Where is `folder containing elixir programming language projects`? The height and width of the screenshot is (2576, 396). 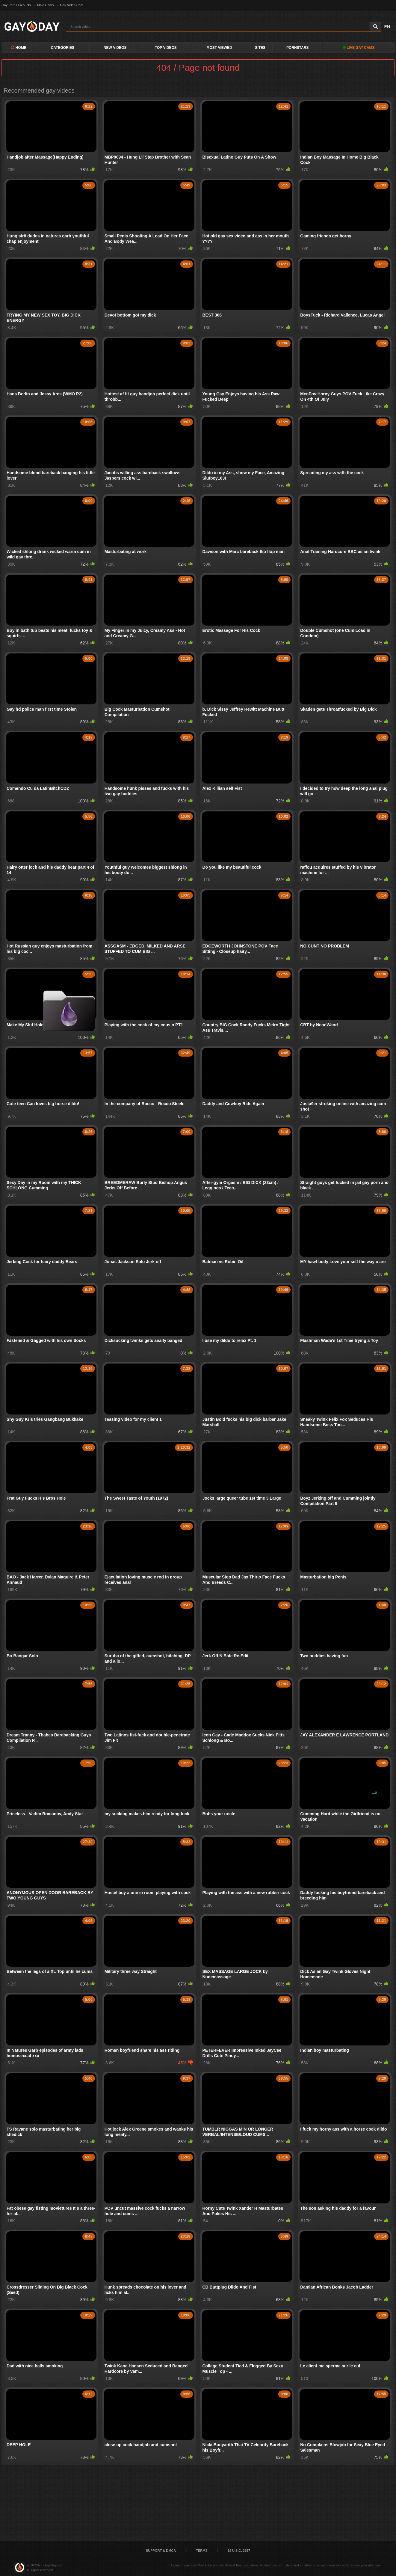 folder containing elixir programming language projects is located at coordinates (69, 1012).